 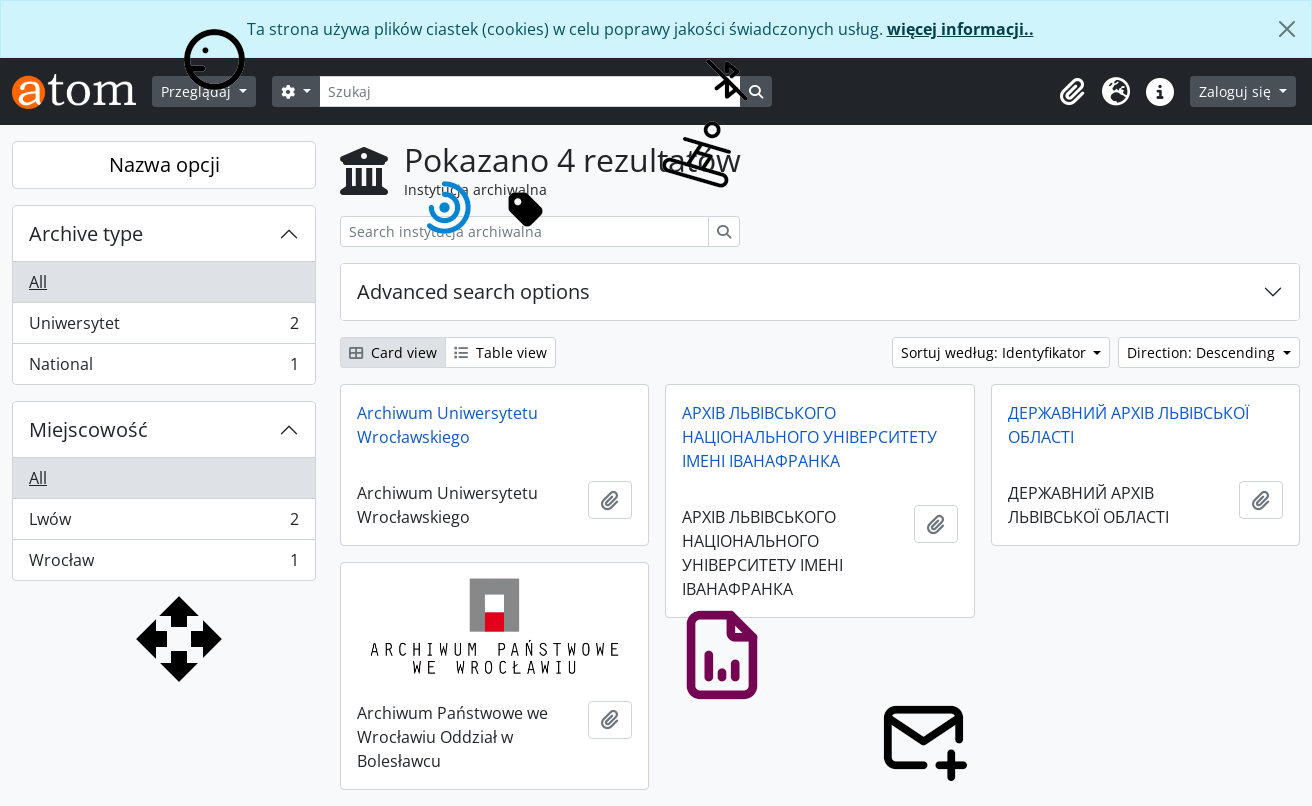 I want to click on view document analytics or statistics, so click(x=722, y=655).